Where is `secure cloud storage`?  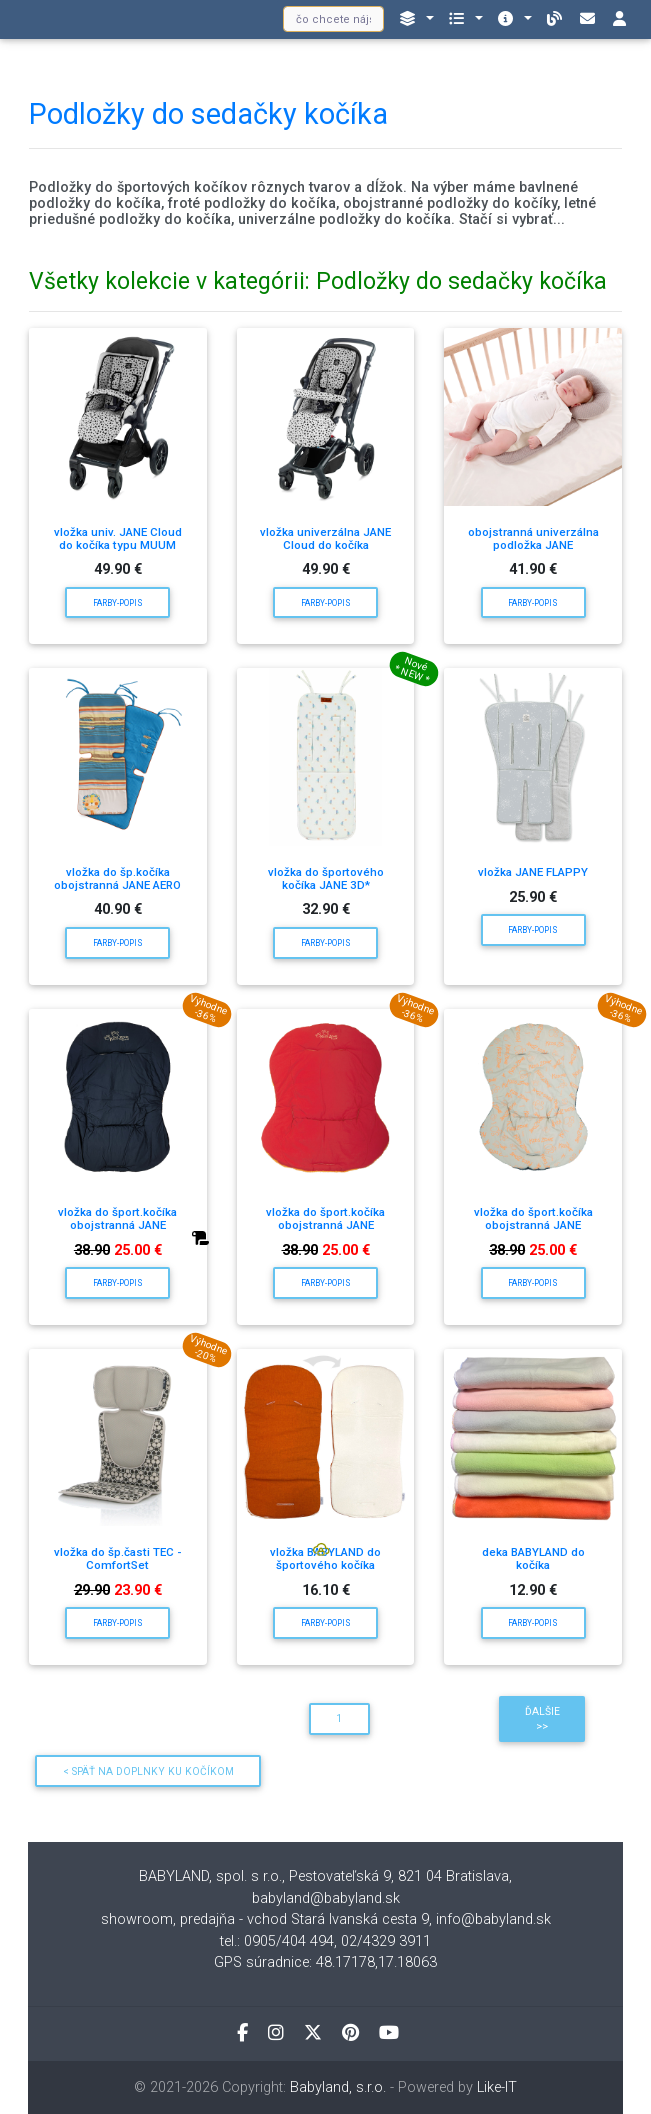
secure cloud storage is located at coordinates (321, 1549).